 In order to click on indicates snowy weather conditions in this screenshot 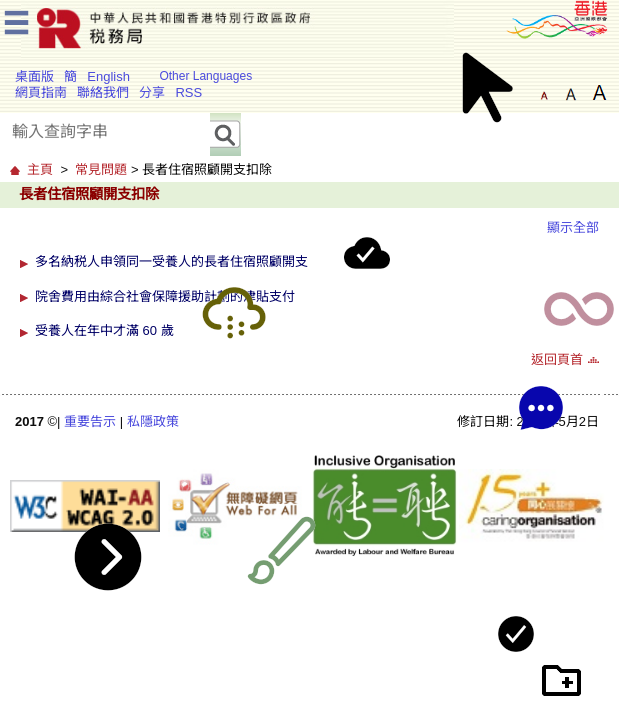, I will do `click(233, 310)`.